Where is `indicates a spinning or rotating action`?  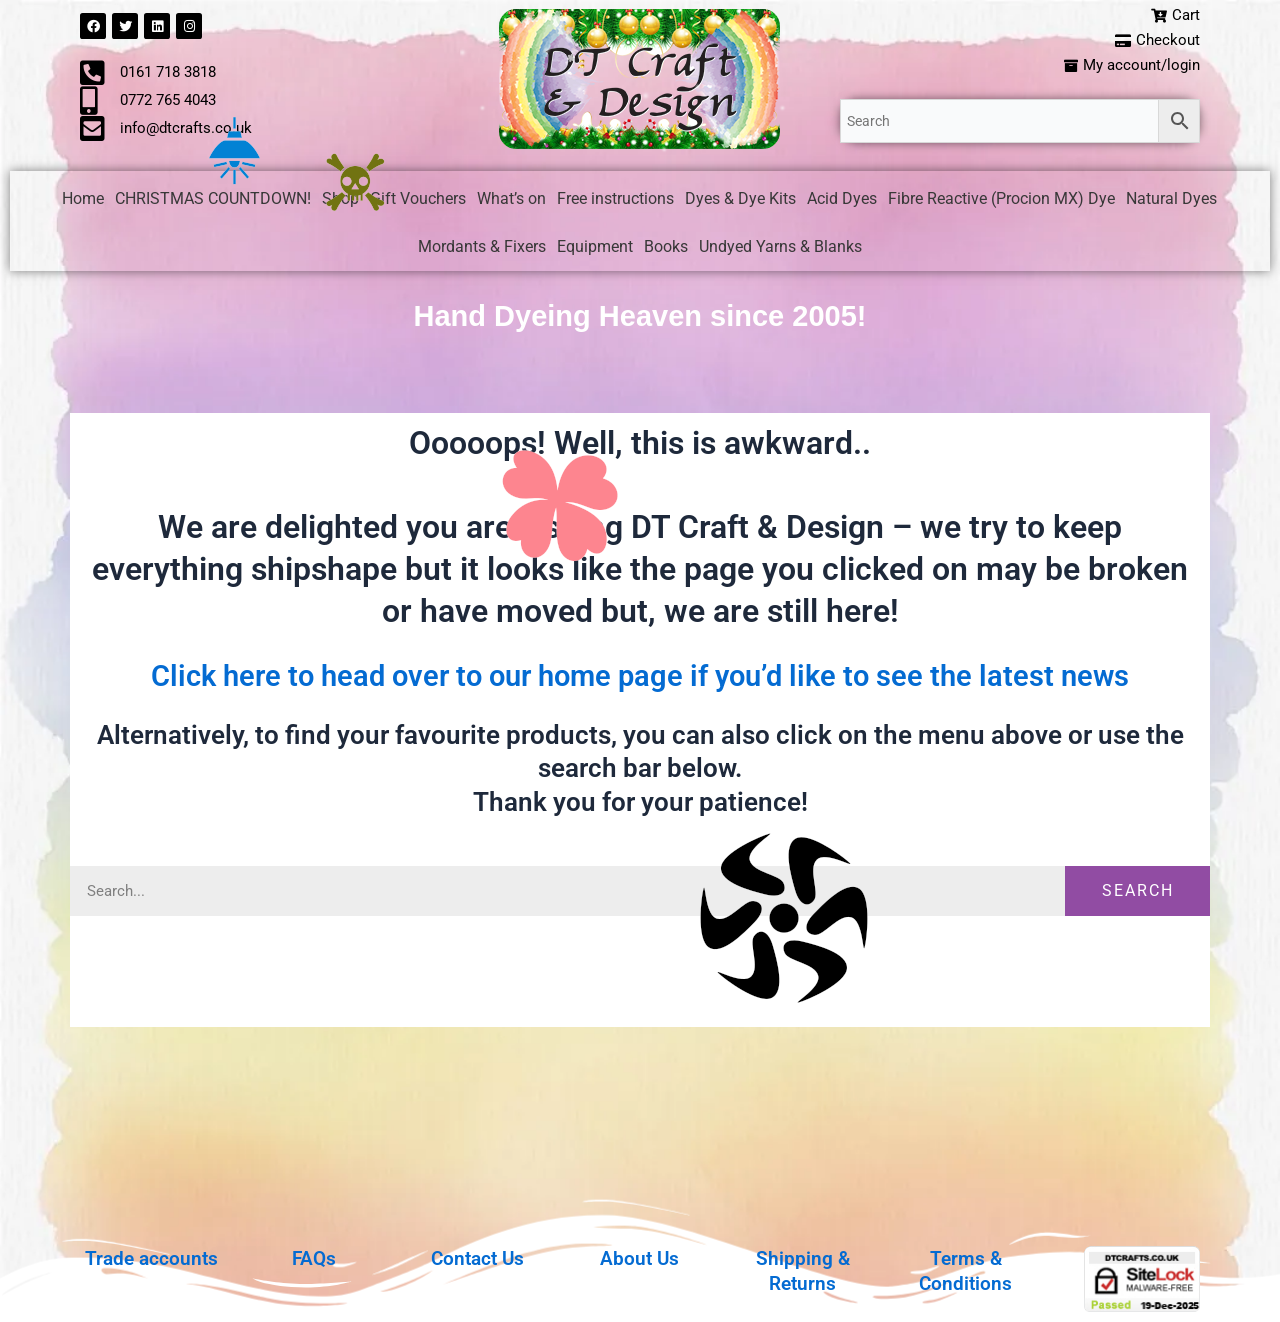
indicates a spinning or rotating action is located at coordinates (784, 916).